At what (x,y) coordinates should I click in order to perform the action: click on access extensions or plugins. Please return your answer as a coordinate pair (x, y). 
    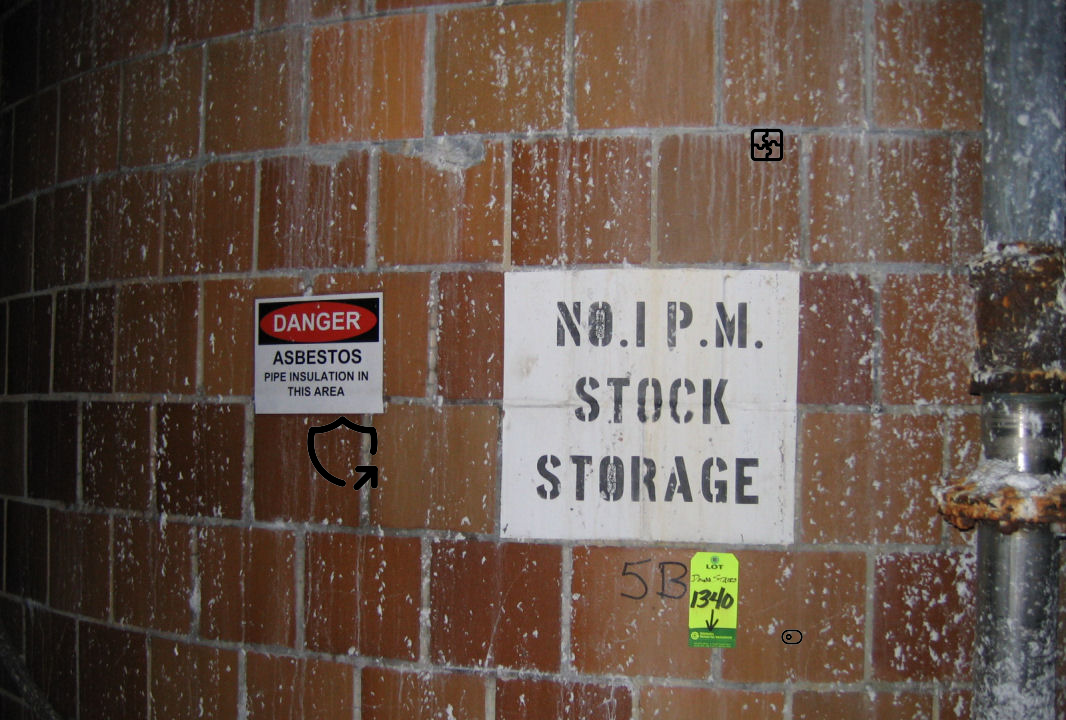
    Looking at the image, I should click on (767, 145).